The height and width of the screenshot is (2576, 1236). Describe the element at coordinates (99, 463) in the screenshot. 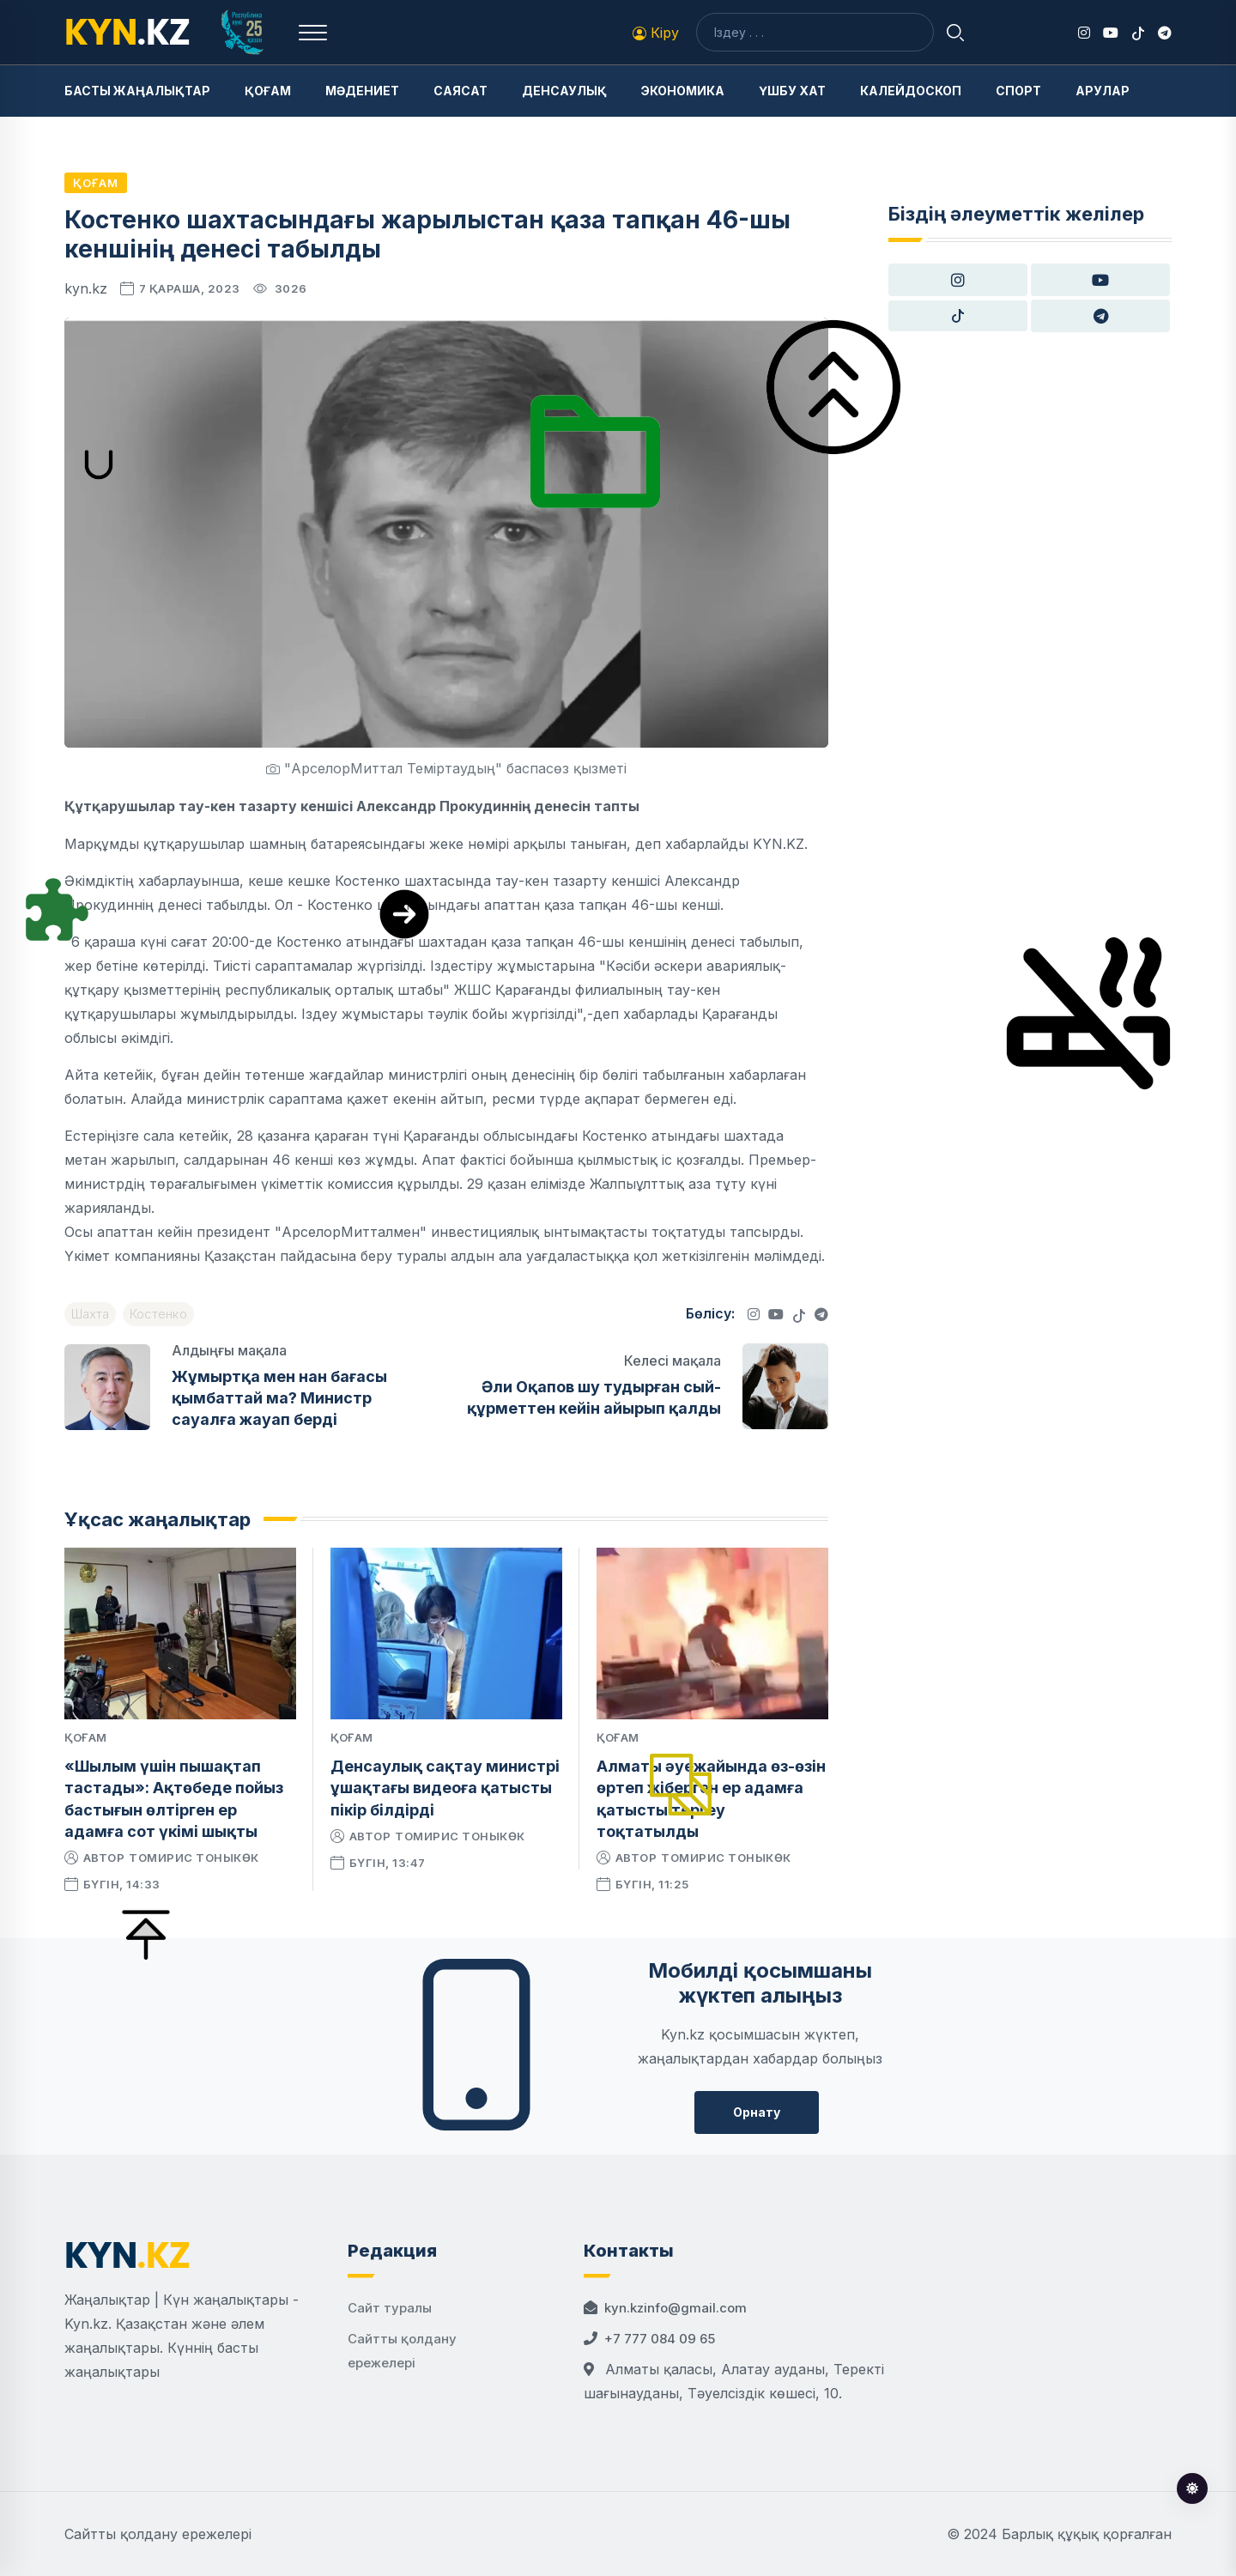

I see `combine or merge selected items` at that location.